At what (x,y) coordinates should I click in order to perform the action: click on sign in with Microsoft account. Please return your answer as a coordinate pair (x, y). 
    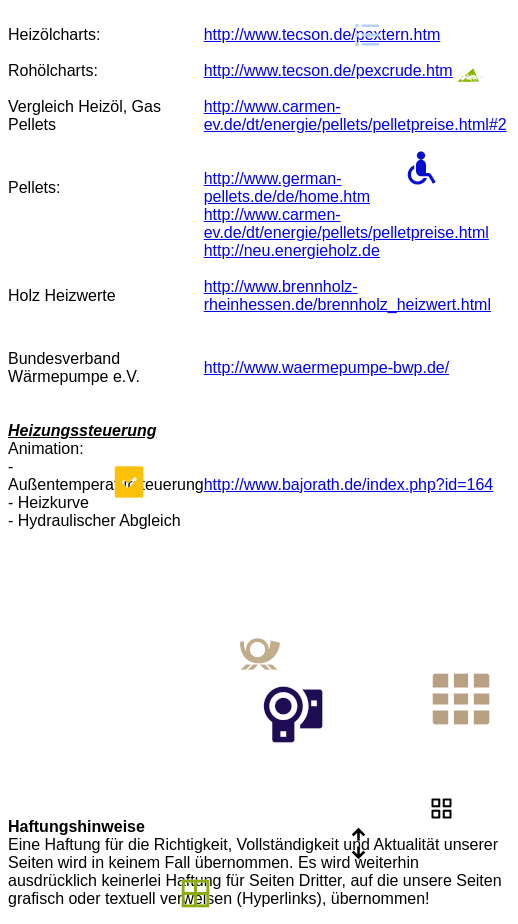
    Looking at the image, I should click on (195, 893).